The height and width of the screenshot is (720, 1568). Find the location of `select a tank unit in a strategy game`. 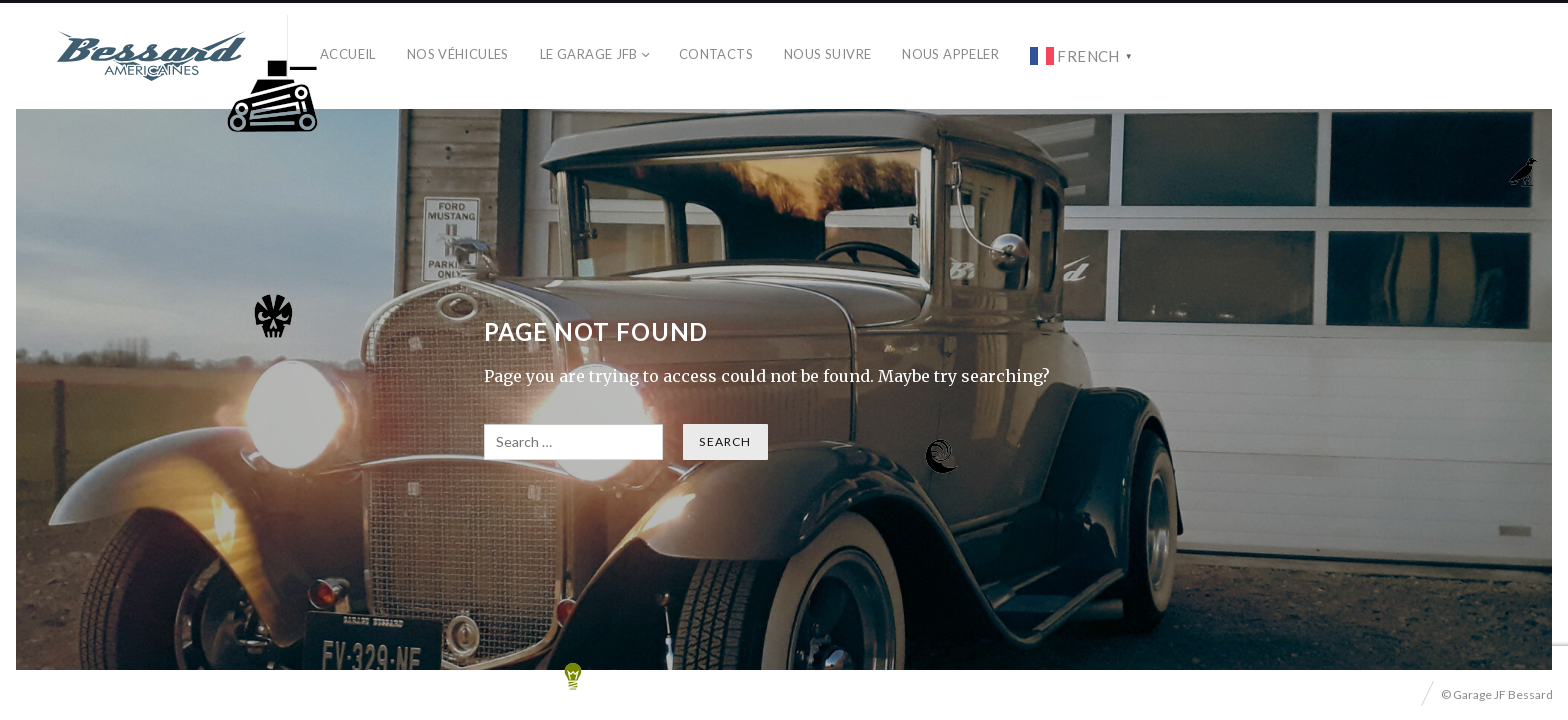

select a tank unit in a strategy game is located at coordinates (272, 90).